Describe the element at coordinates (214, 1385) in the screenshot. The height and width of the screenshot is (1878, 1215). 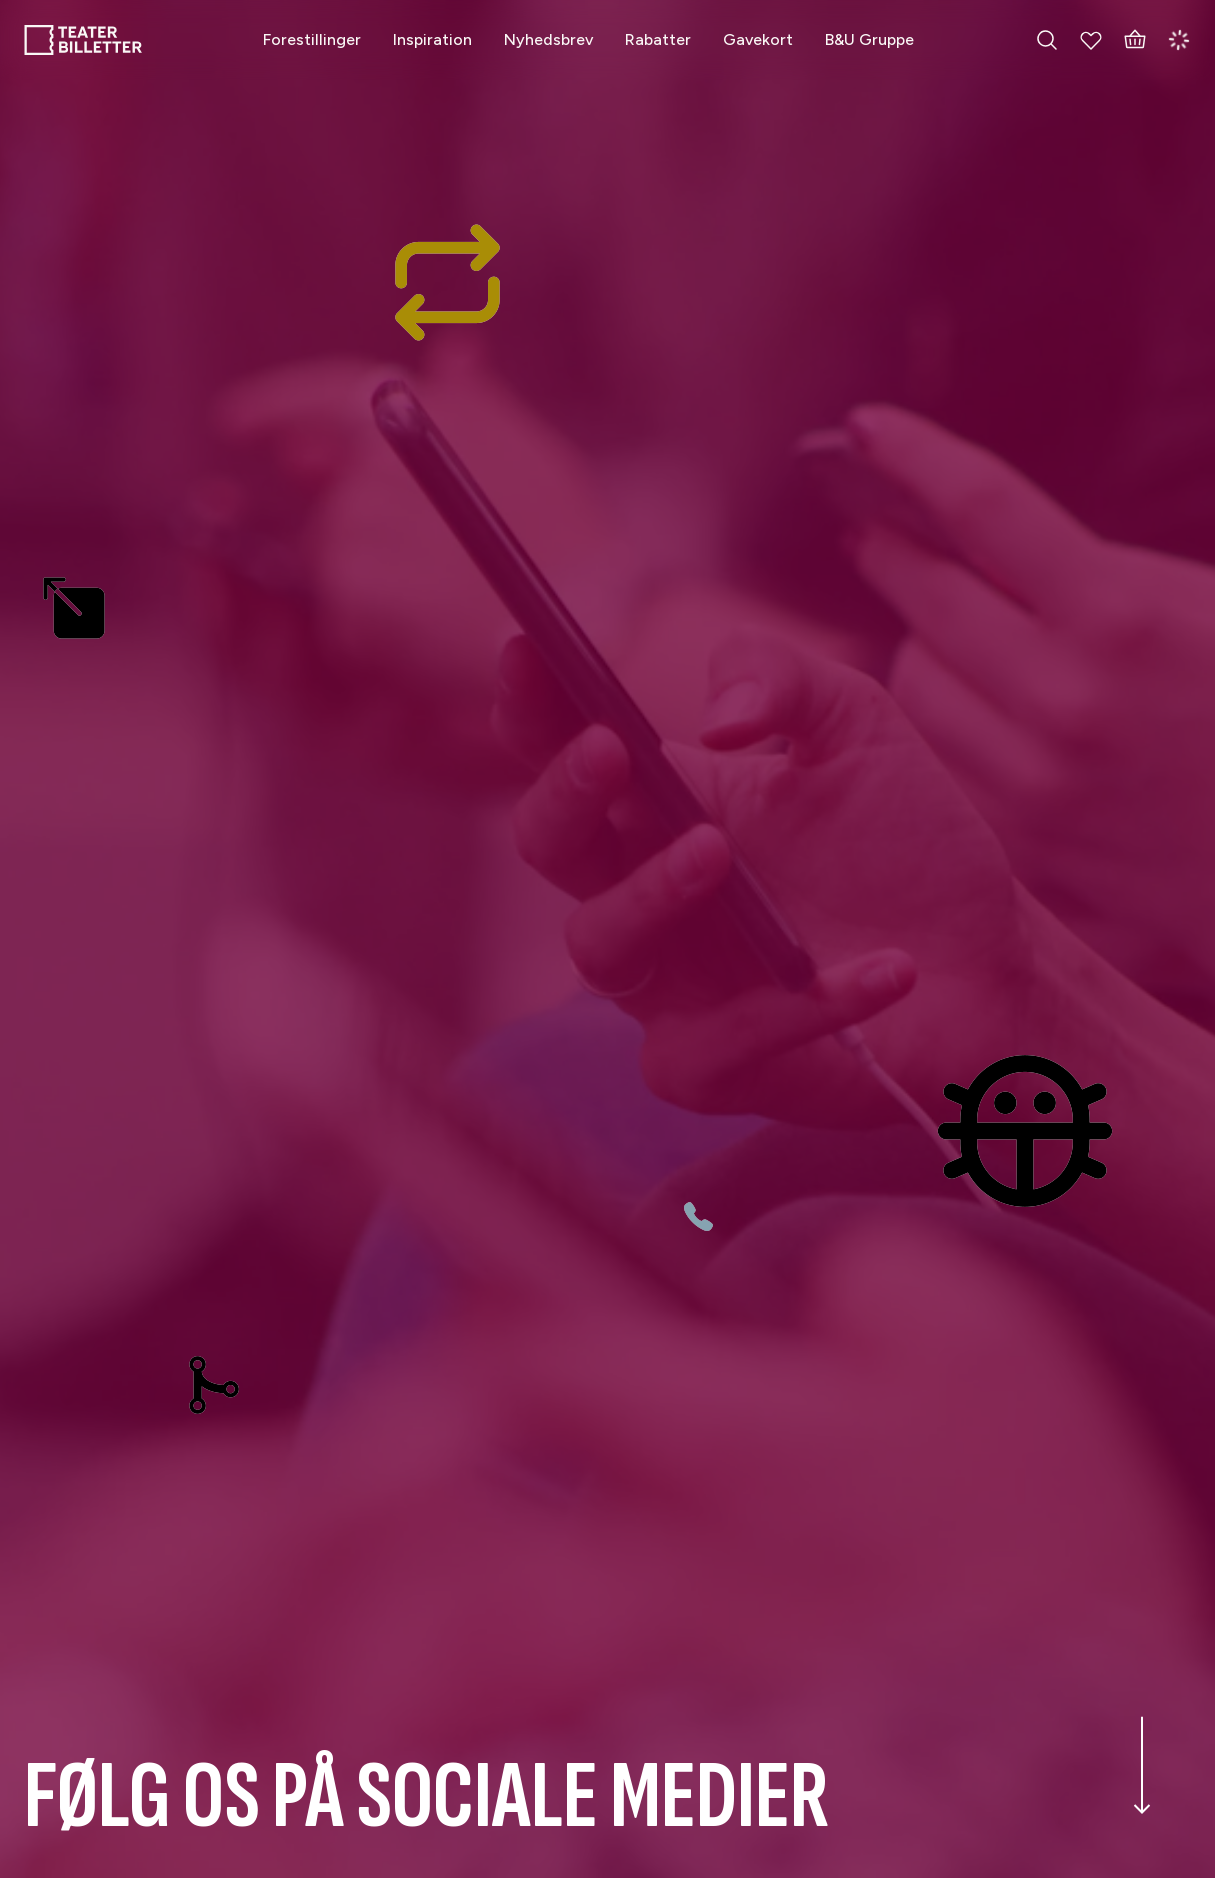
I see `merge branches in a git repository` at that location.